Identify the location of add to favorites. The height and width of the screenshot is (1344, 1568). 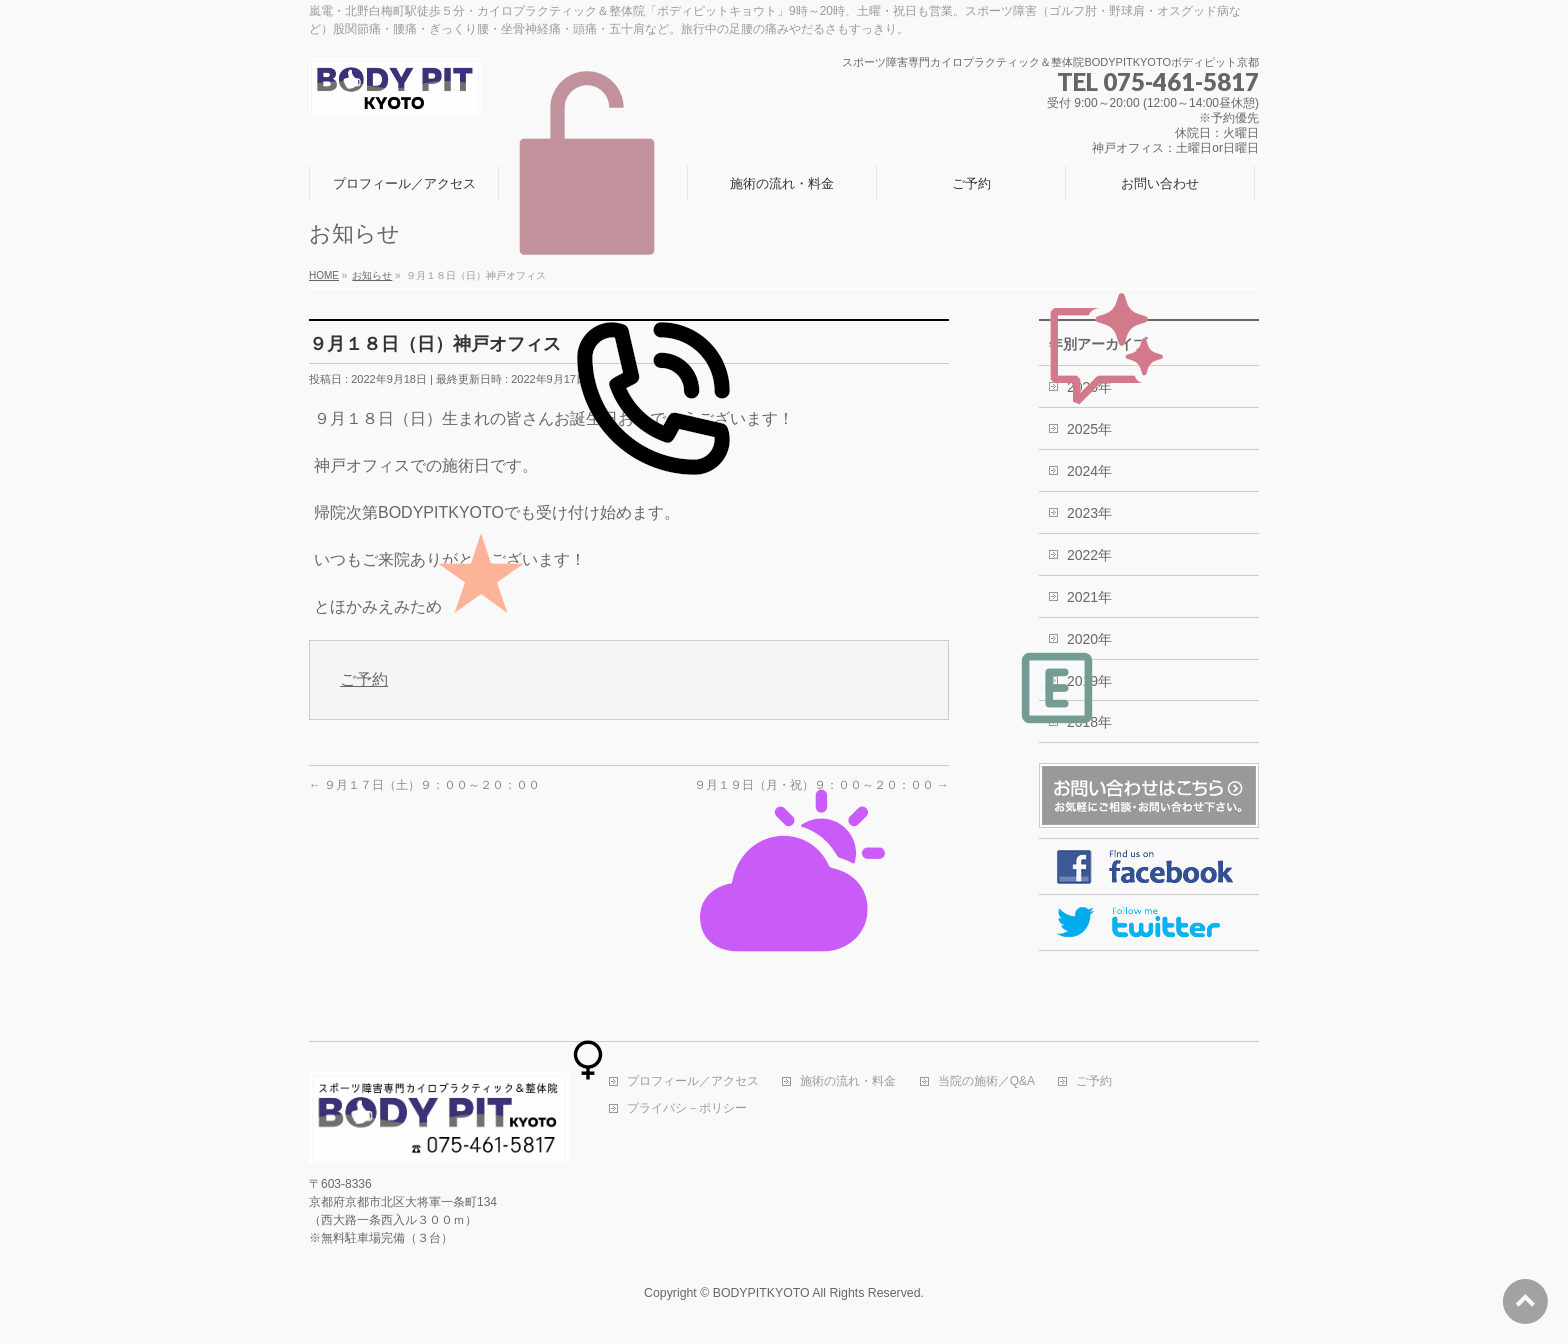
(481, 573).